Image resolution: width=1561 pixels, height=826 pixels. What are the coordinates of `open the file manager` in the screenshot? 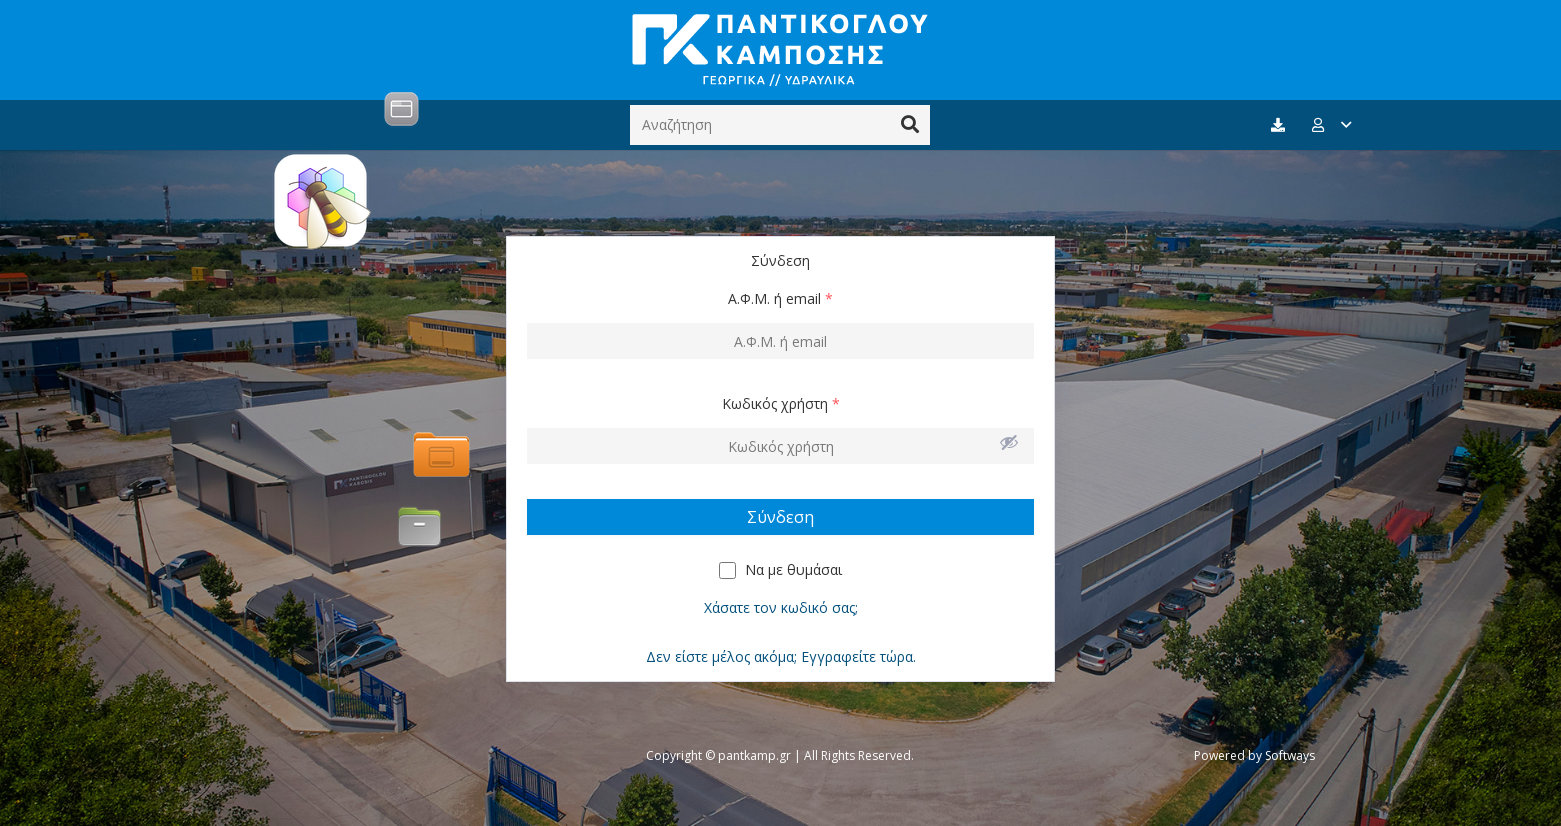 It's located at (419, 526).